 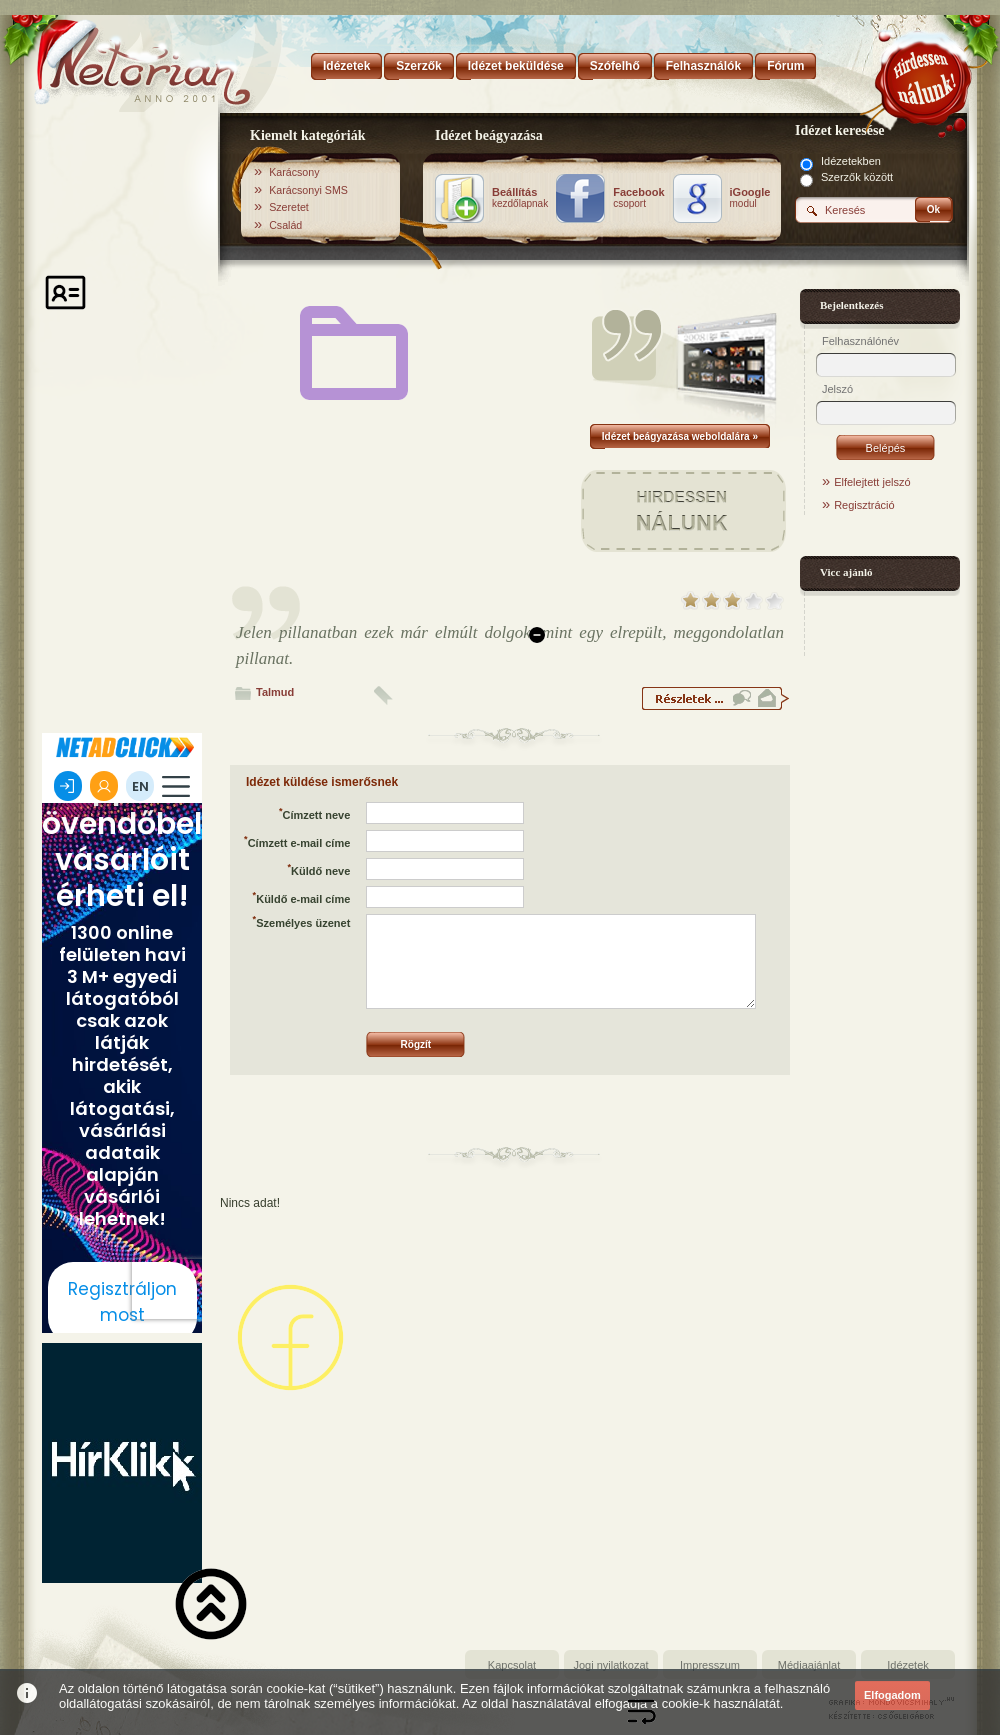 What do you see at coordinates (65, 292) in the screenshot?
I see `view profile or account information` at bounding box center [65, 292].